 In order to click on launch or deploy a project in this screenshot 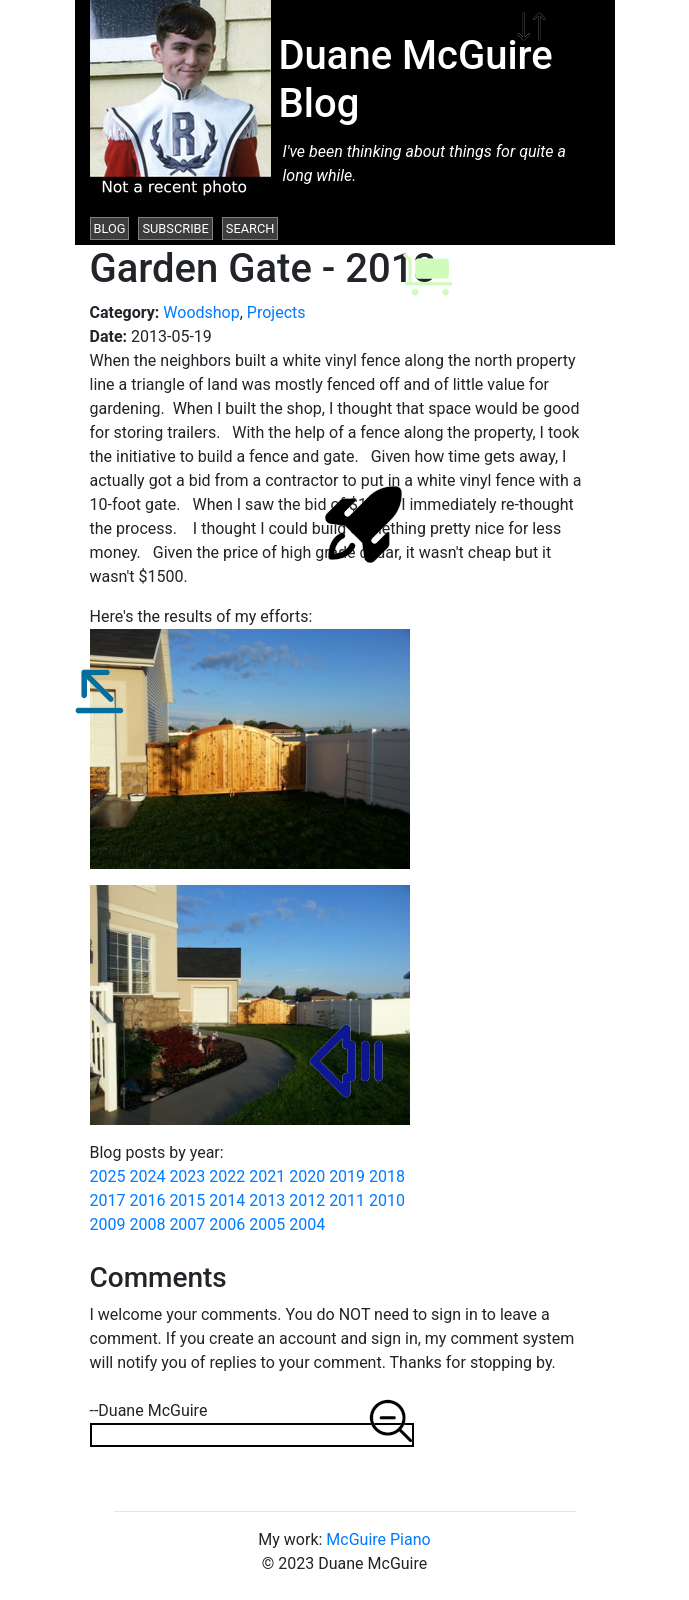, I will do `click(365, 523)`.